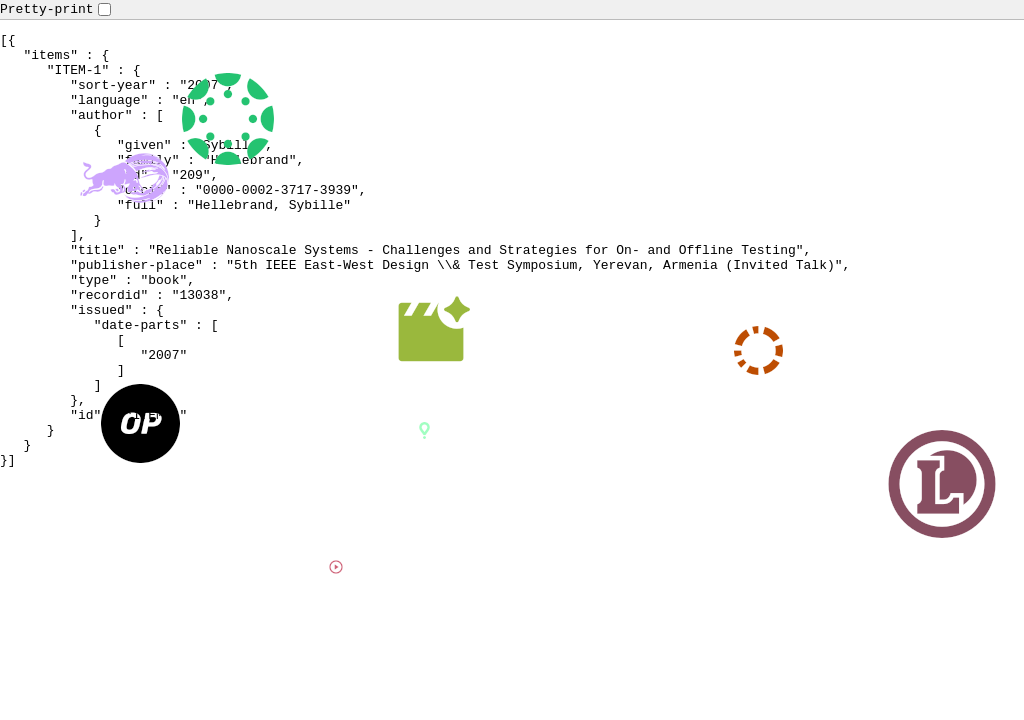  I want to click on open canvas learning management system, so click(228, 119).